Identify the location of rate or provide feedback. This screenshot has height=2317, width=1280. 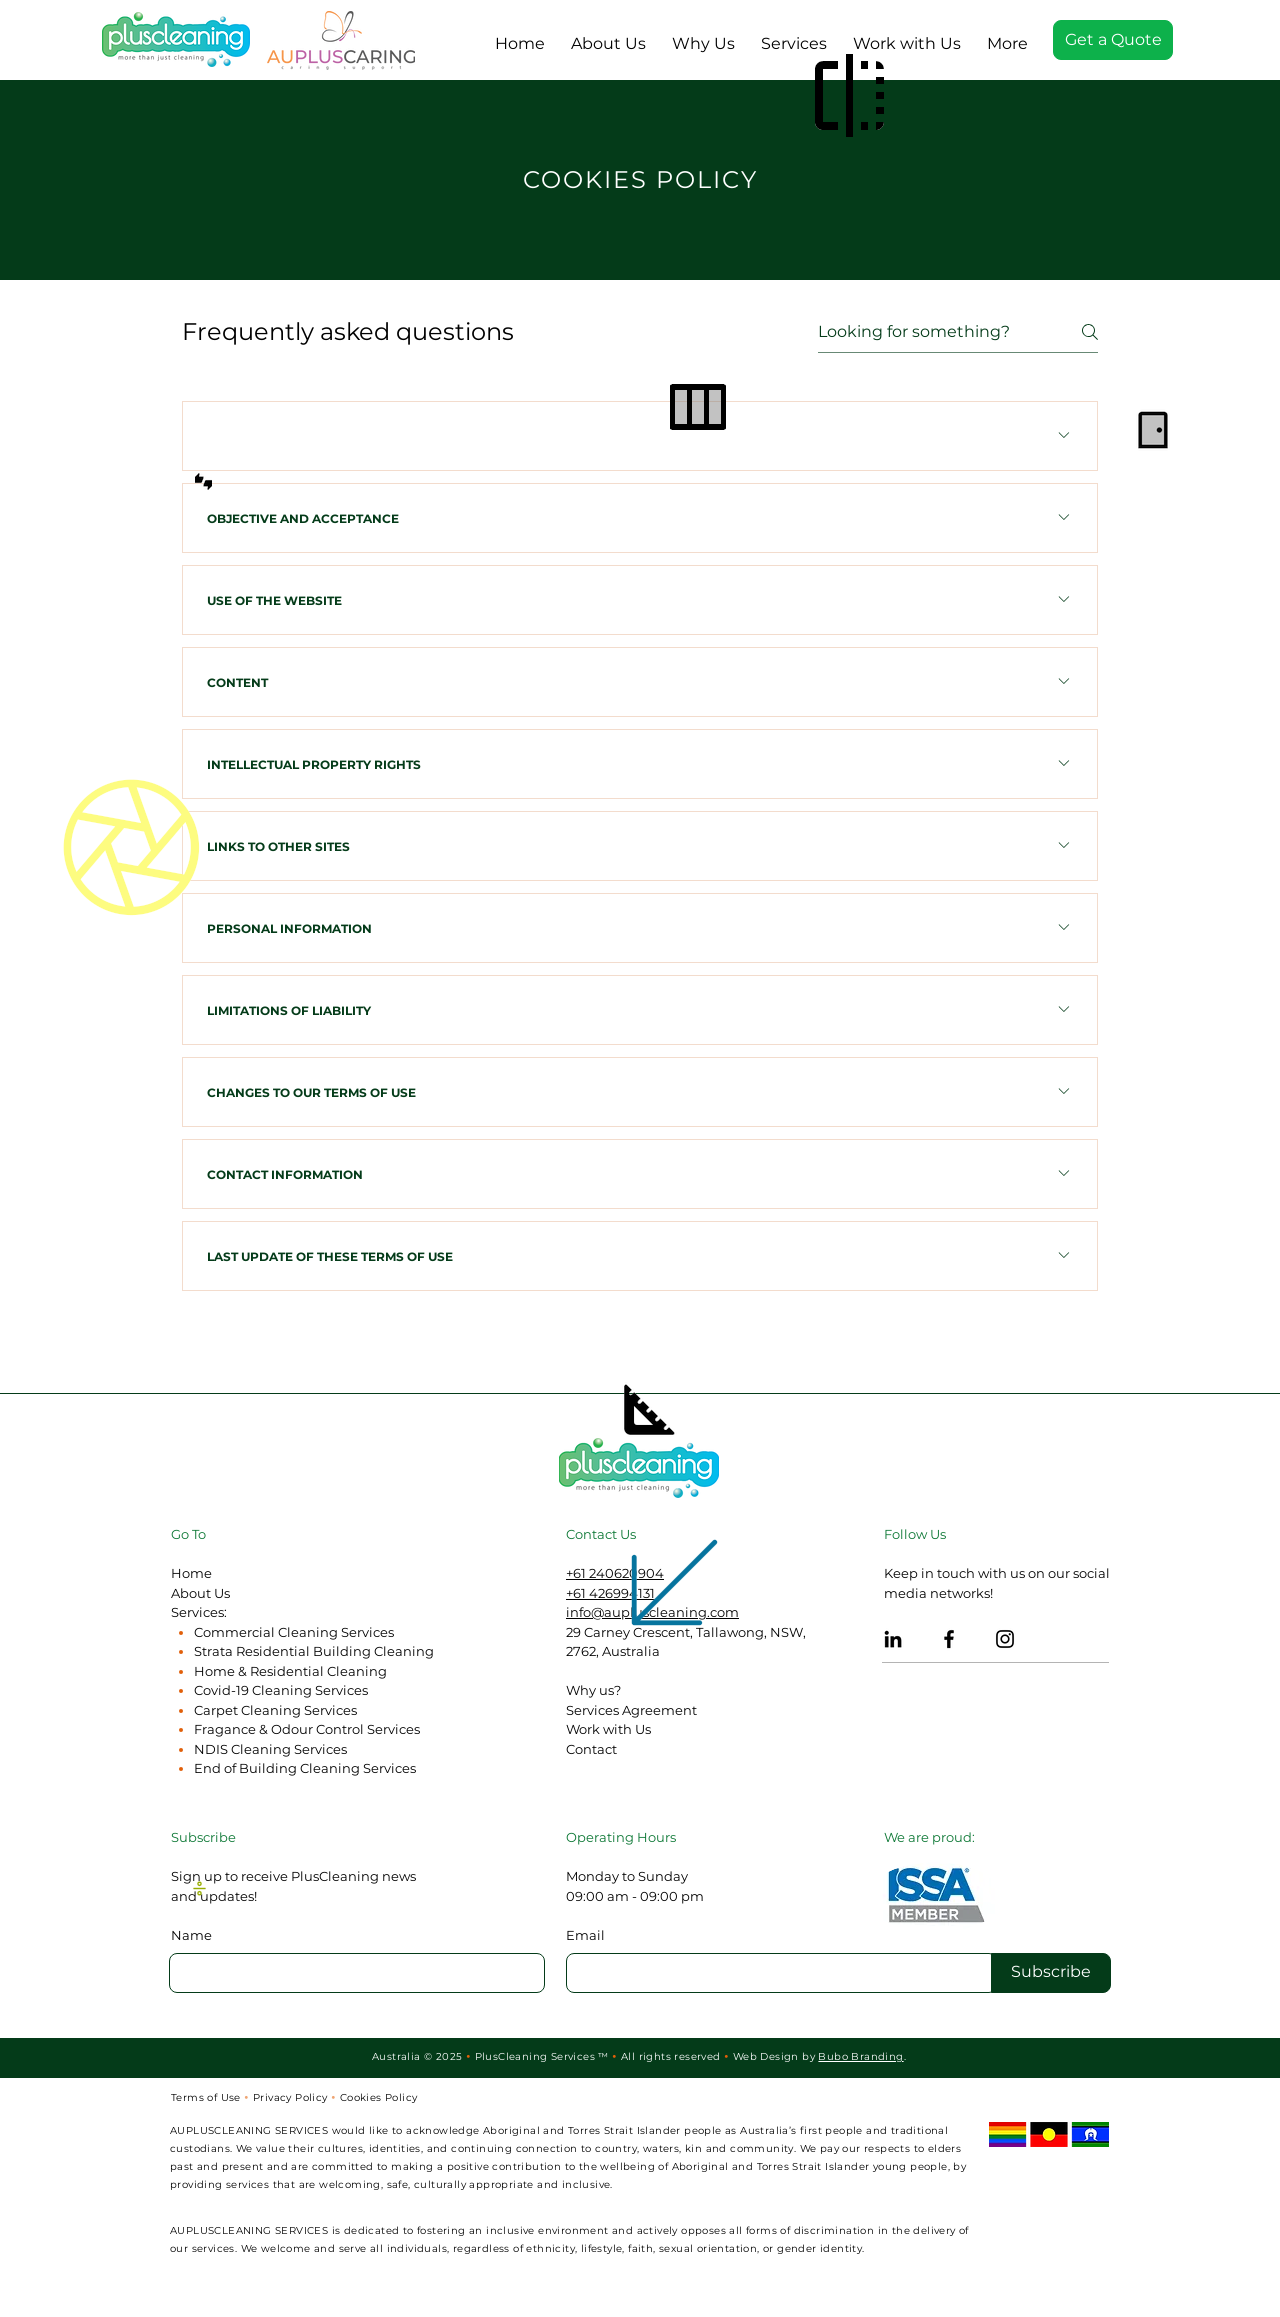
(203, 481).